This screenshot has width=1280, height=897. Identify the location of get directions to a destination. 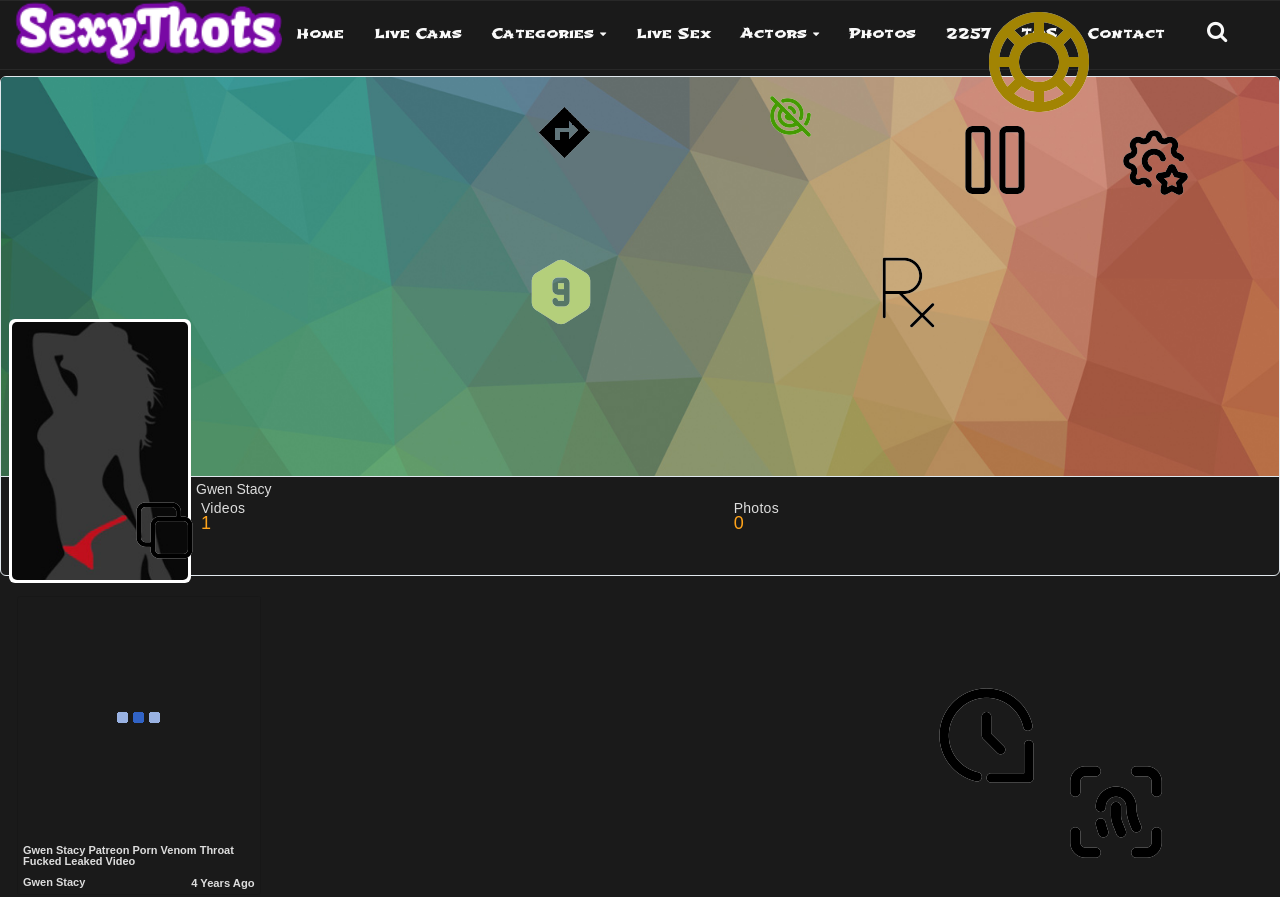
(564, 132).